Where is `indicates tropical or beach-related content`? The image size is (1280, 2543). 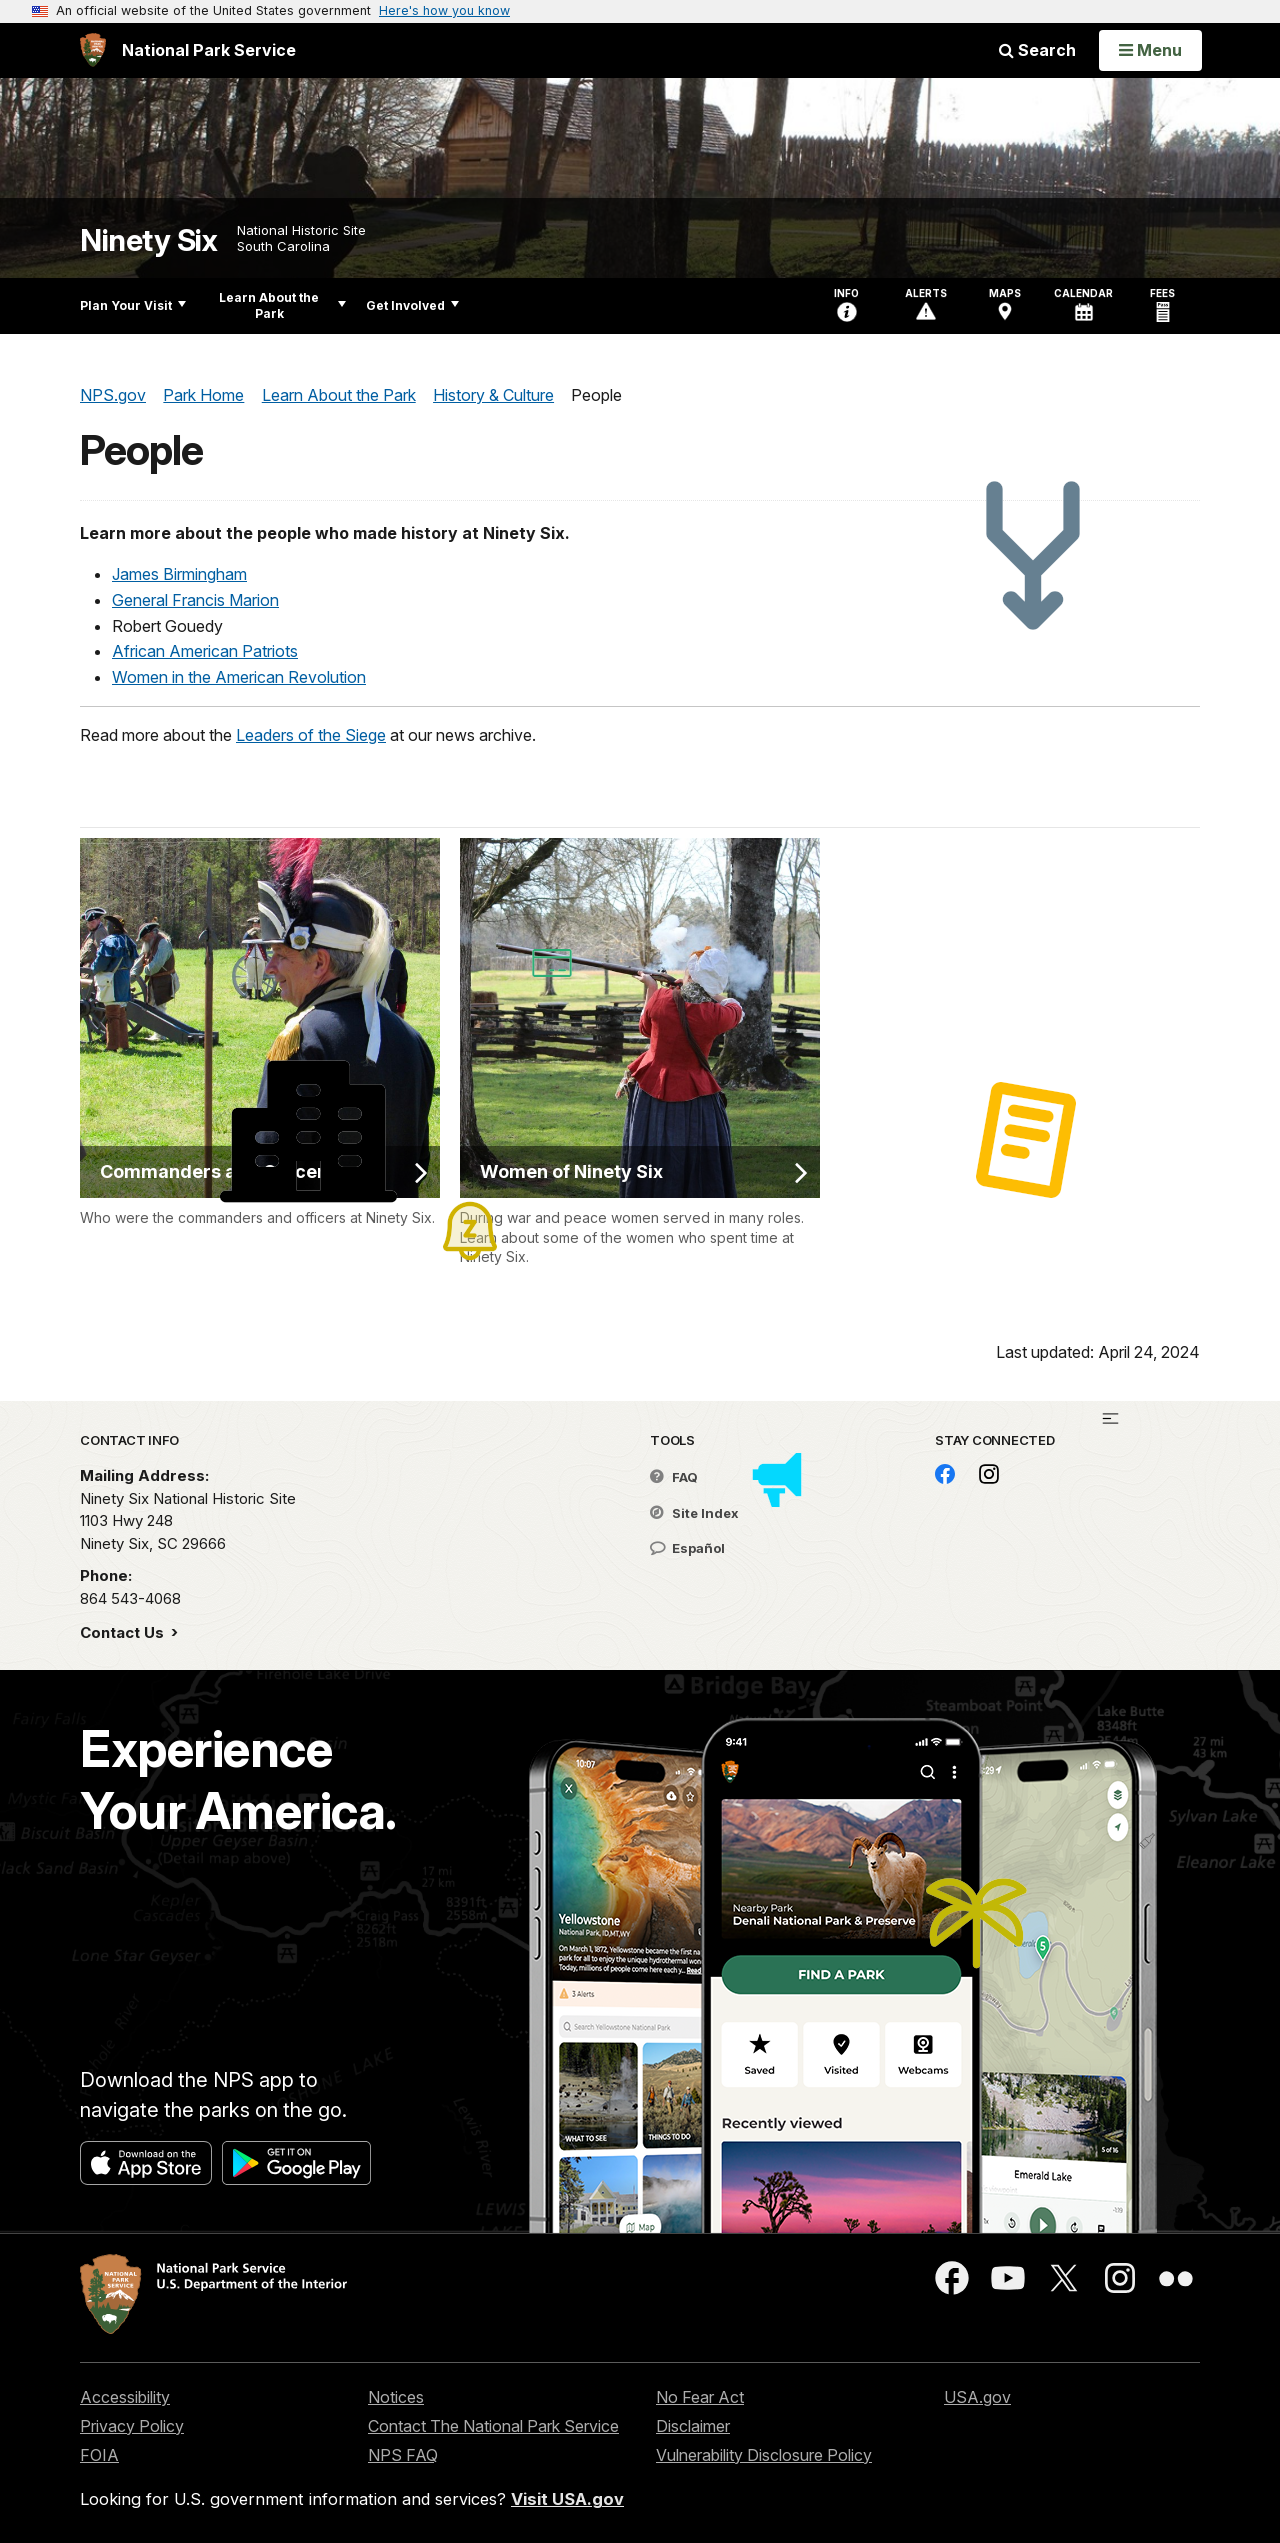
indicates tropical or beach-related content is located at coordinates (976, 1921).